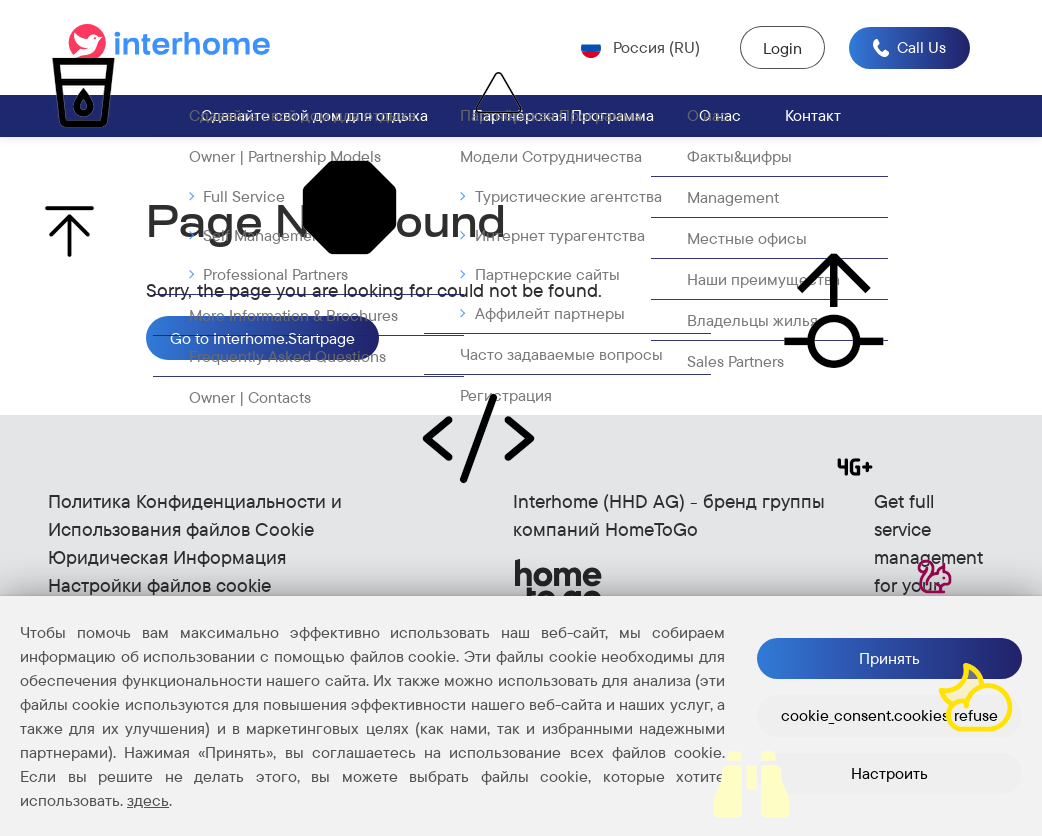 The image size is (1042, 836). I want to click on play or start media content, so click(498, 93).